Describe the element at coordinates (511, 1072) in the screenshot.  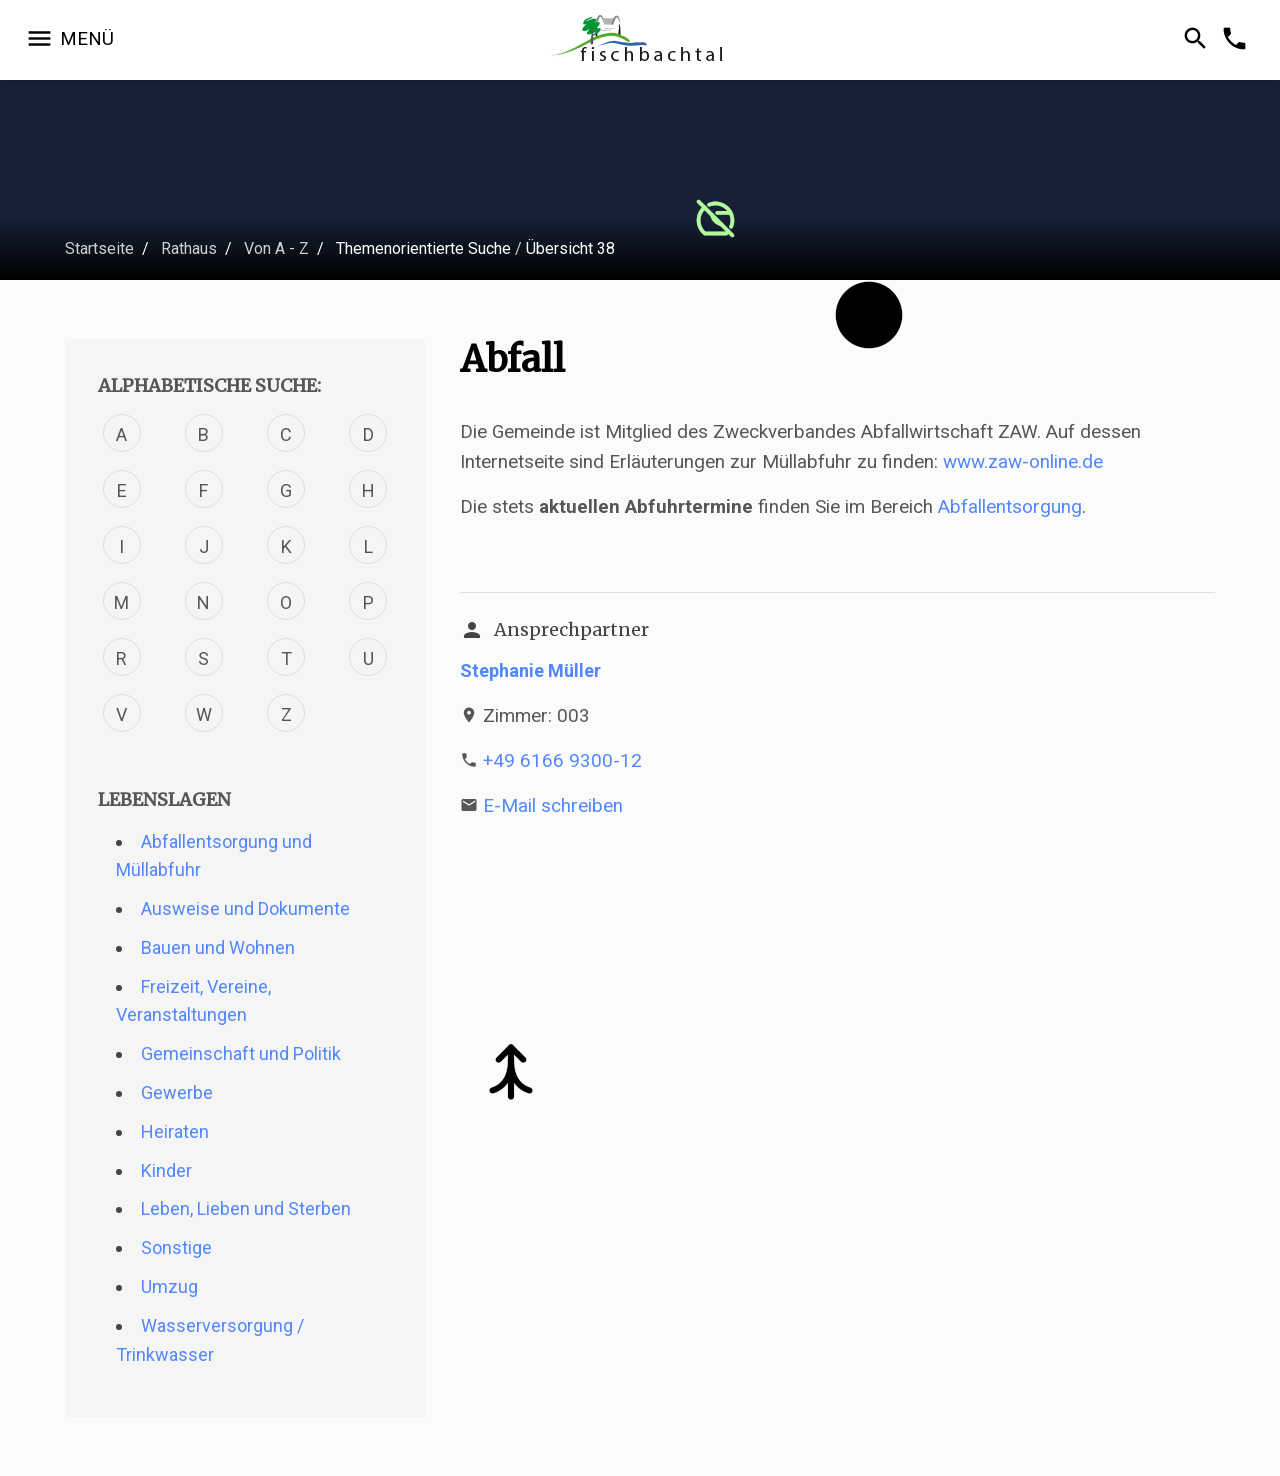
I see `merge two branches or paths together` at that location.